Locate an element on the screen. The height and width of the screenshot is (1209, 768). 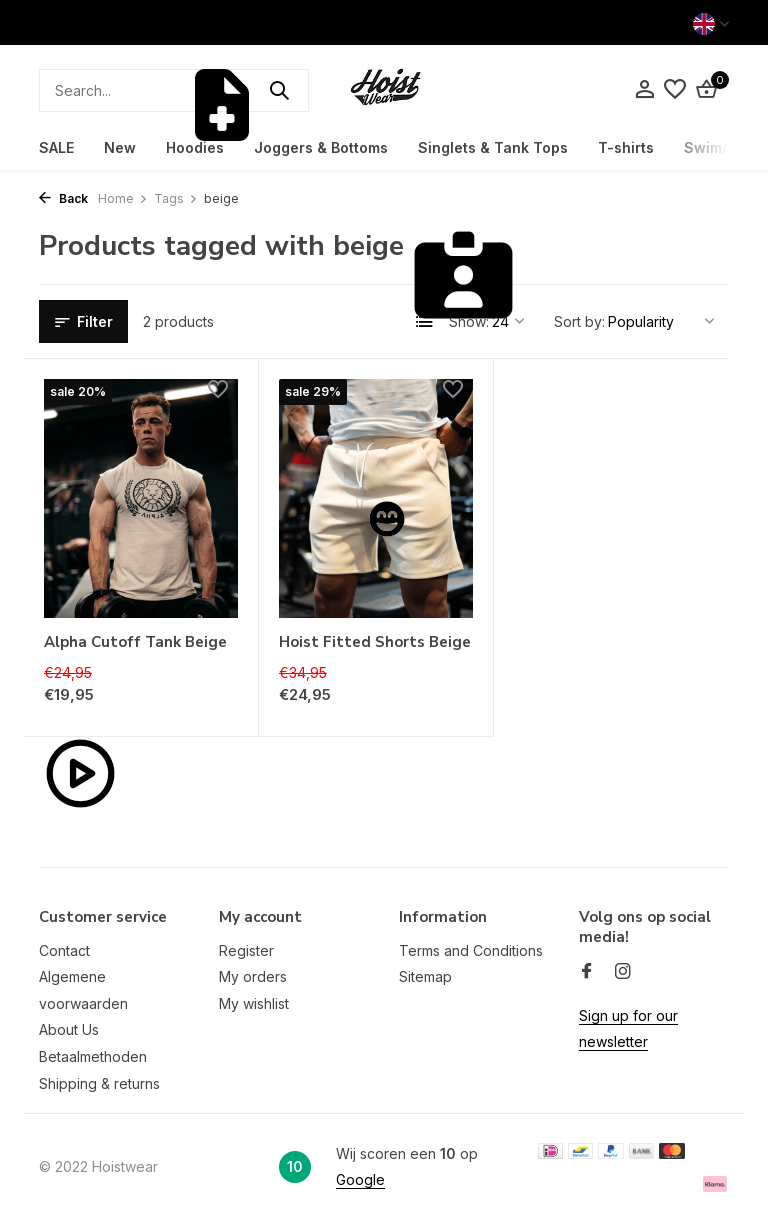
view user profile or identification is located at coordinates (463, 280).